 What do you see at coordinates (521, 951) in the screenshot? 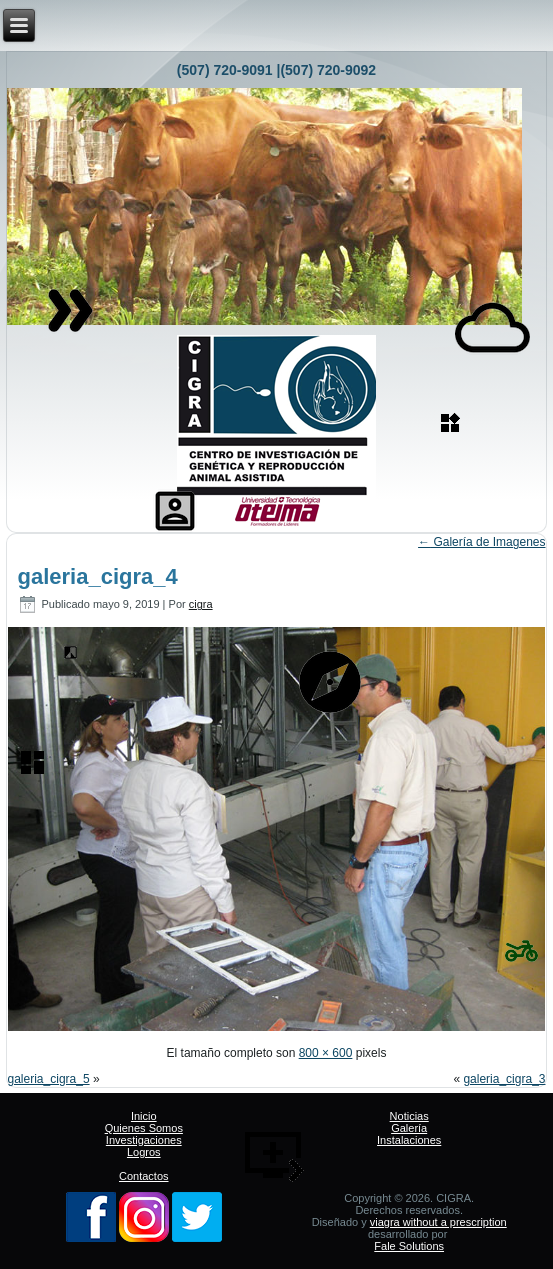
I see `select motorcycle as vehicle type` at bounding box center [521, 951].